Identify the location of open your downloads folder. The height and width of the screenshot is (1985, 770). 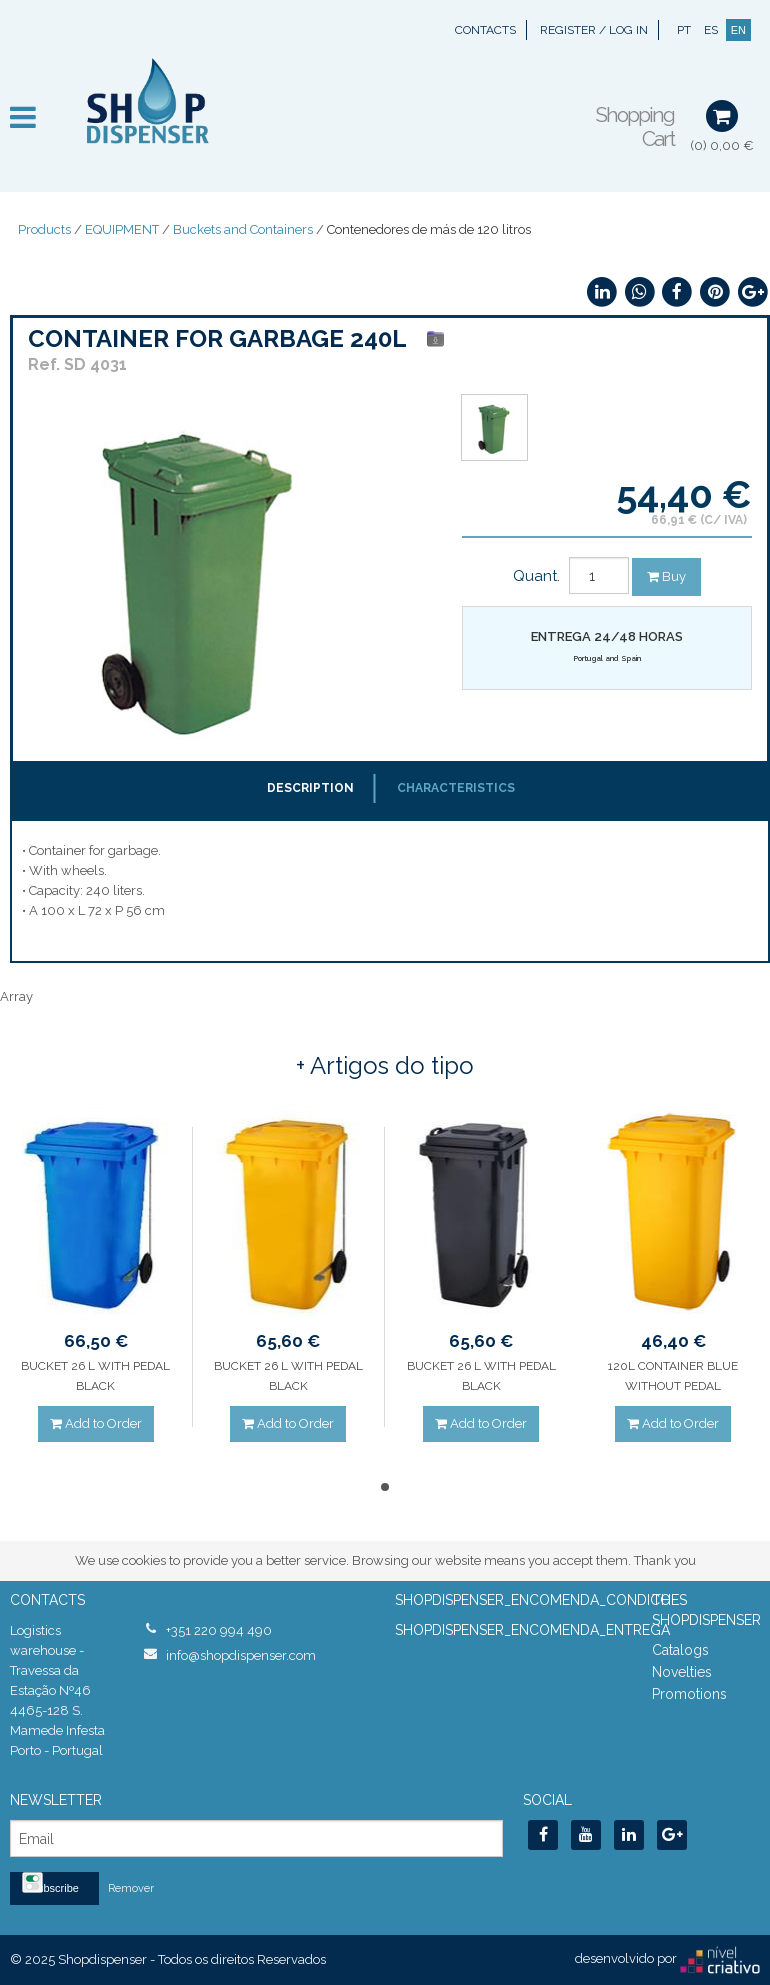
(435, 338).